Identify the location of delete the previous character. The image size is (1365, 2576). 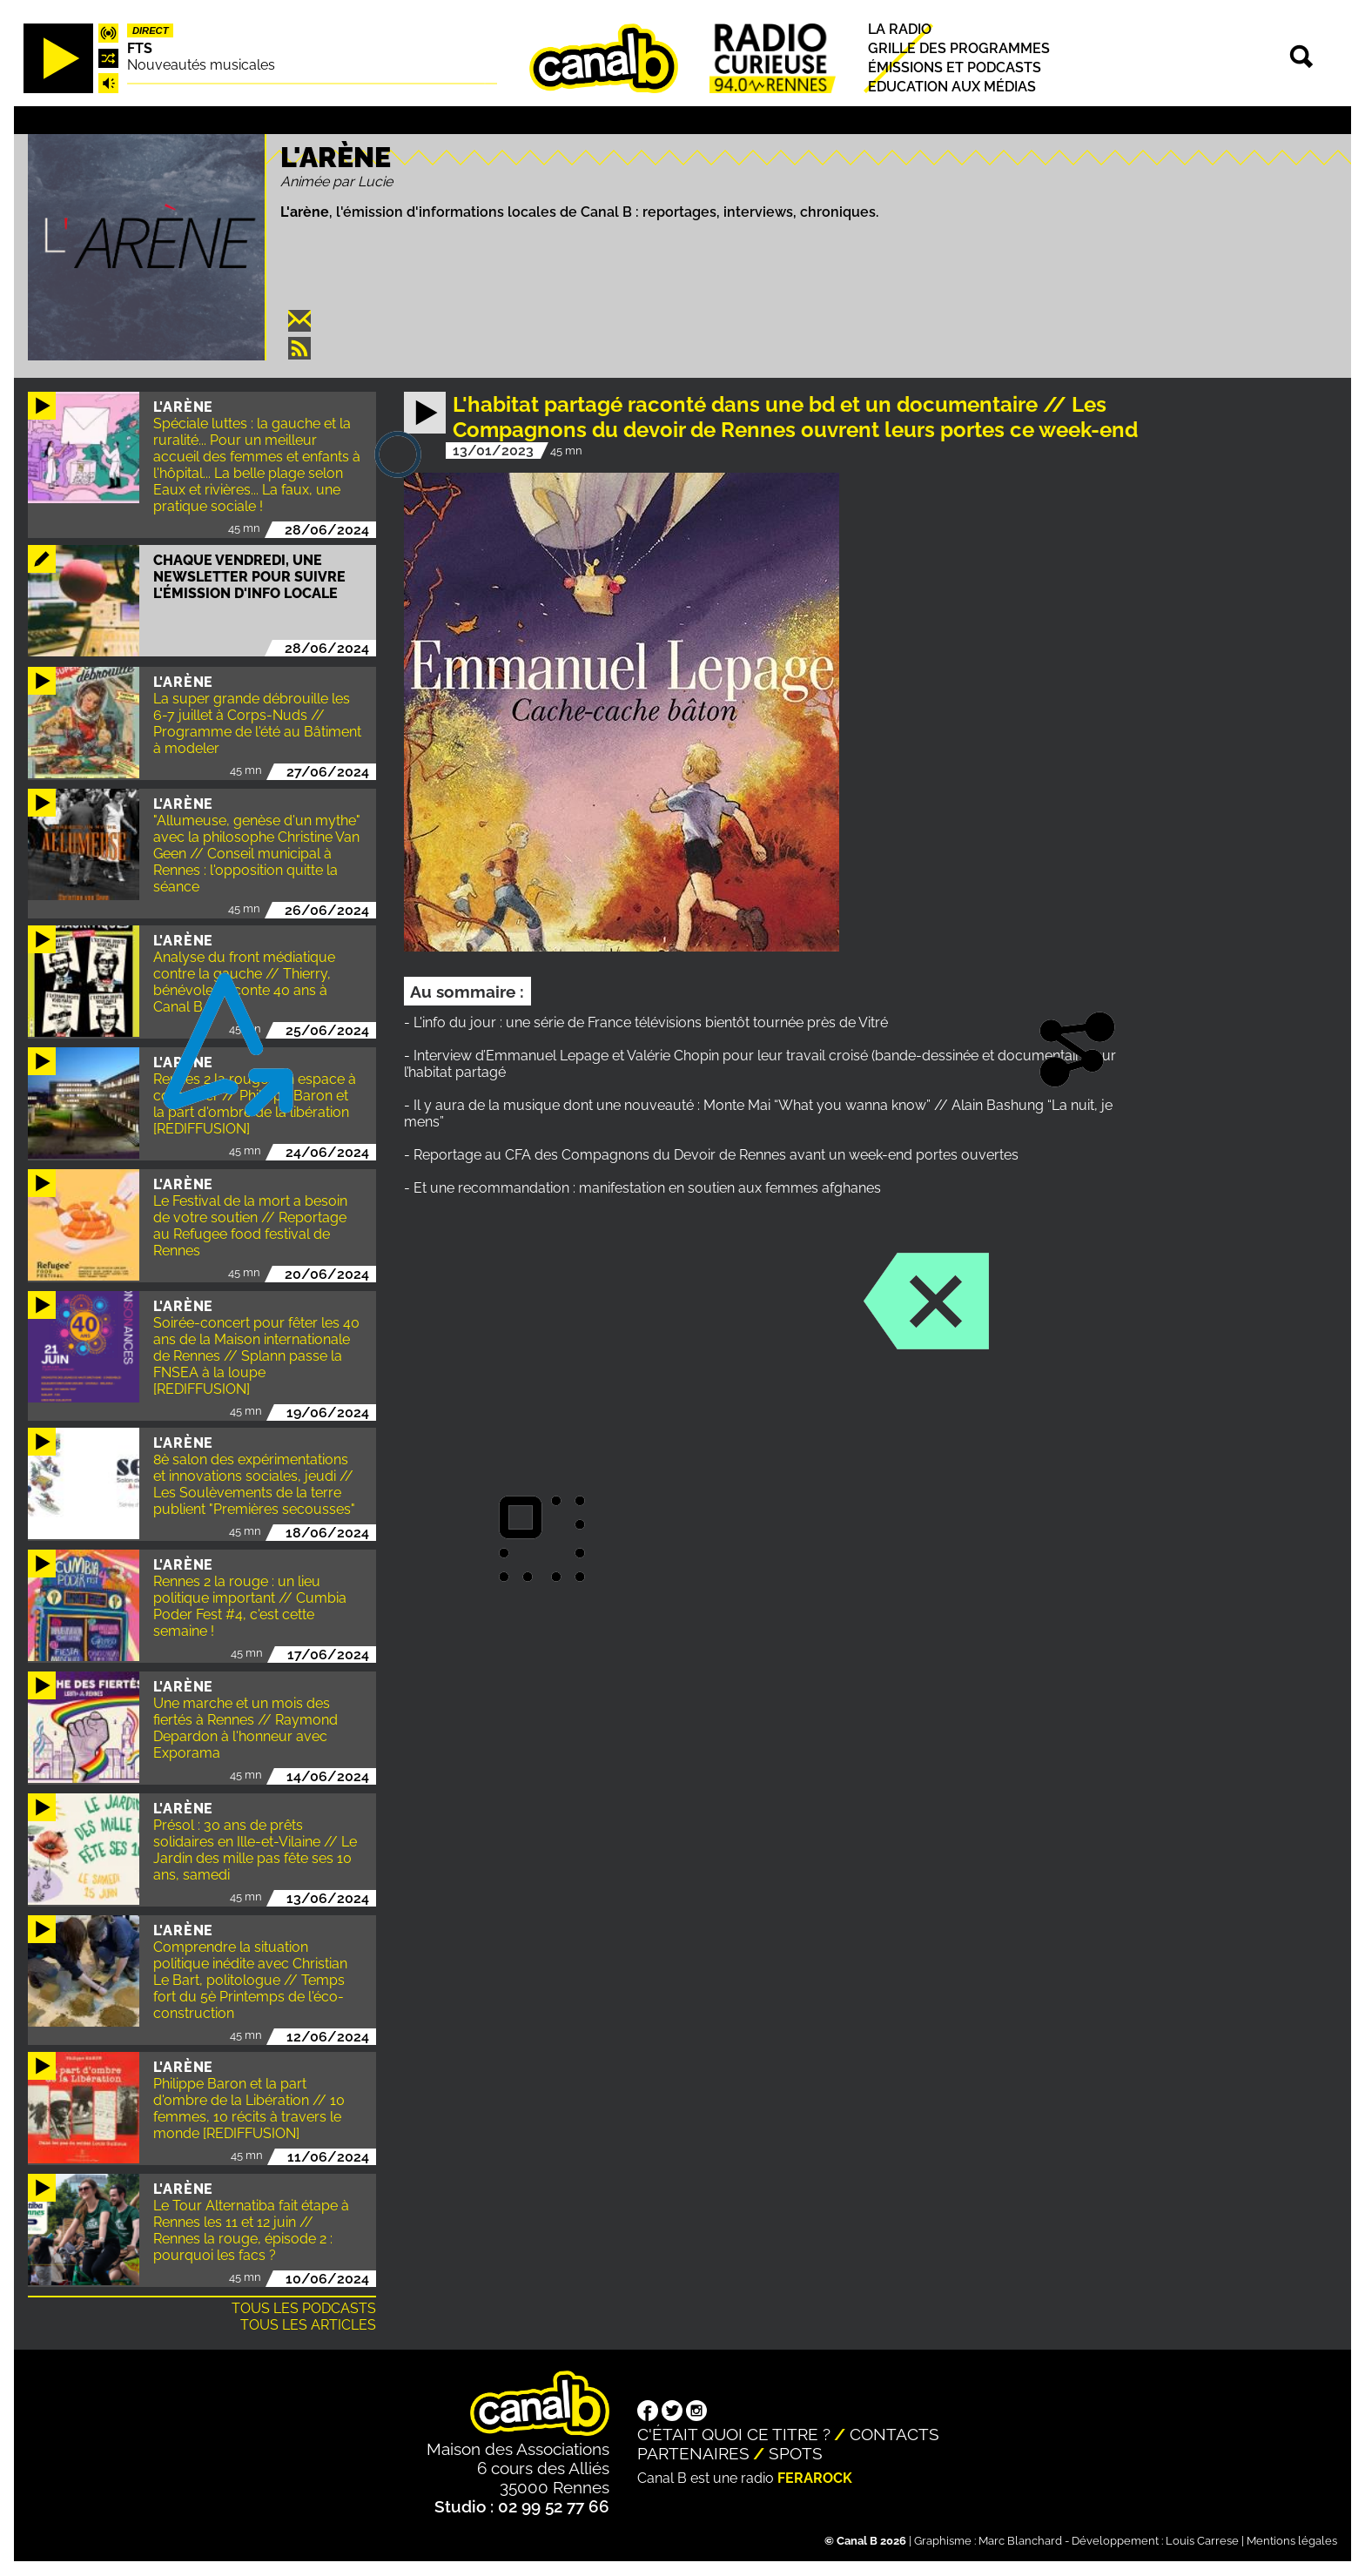
(931, 1301).